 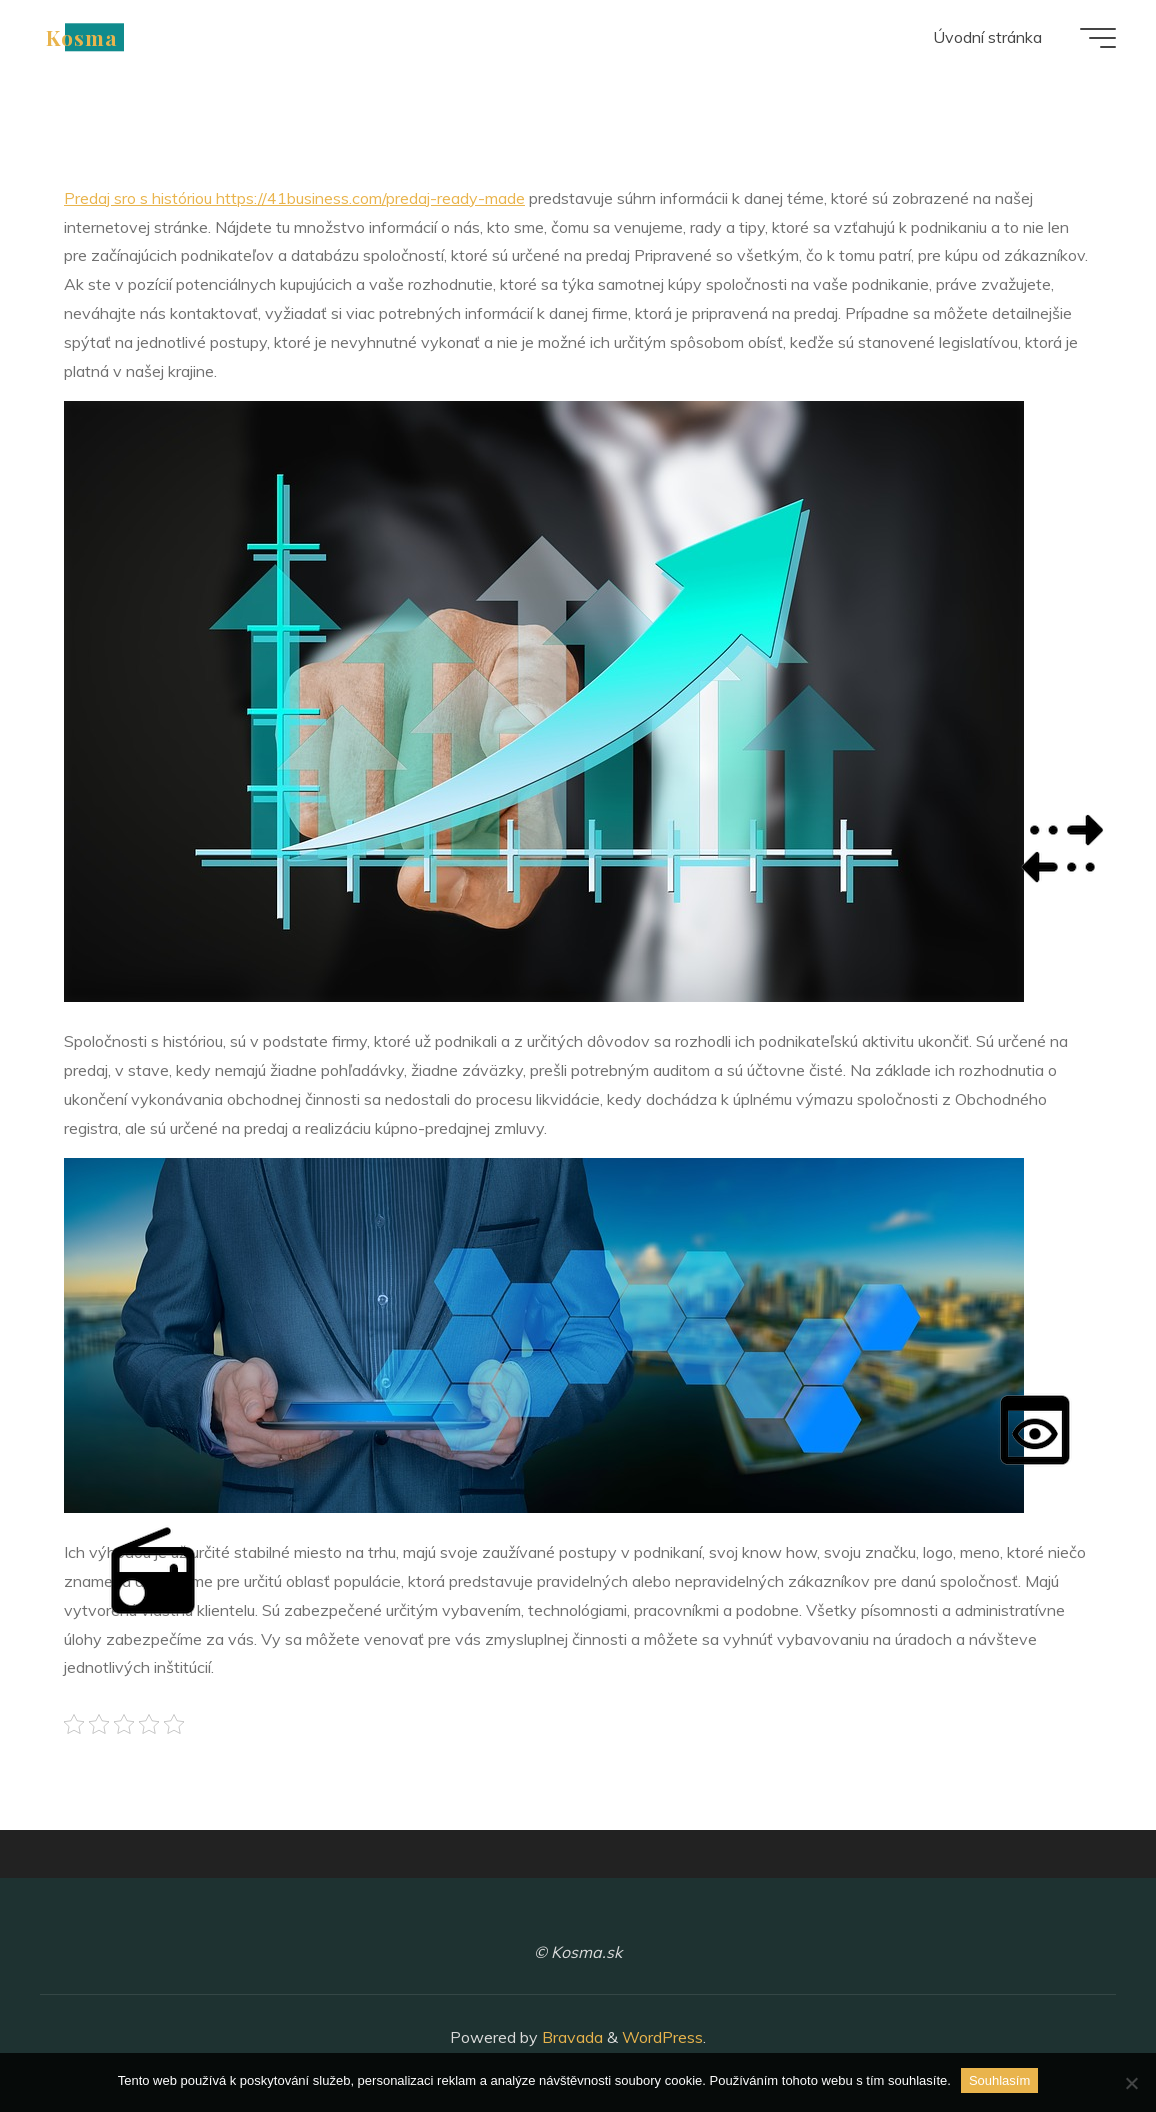 What do you see at coordinates (1035, 1430) in the screenshot?
I see `preview file or document before opening` at bounding box center [1035, 1430].